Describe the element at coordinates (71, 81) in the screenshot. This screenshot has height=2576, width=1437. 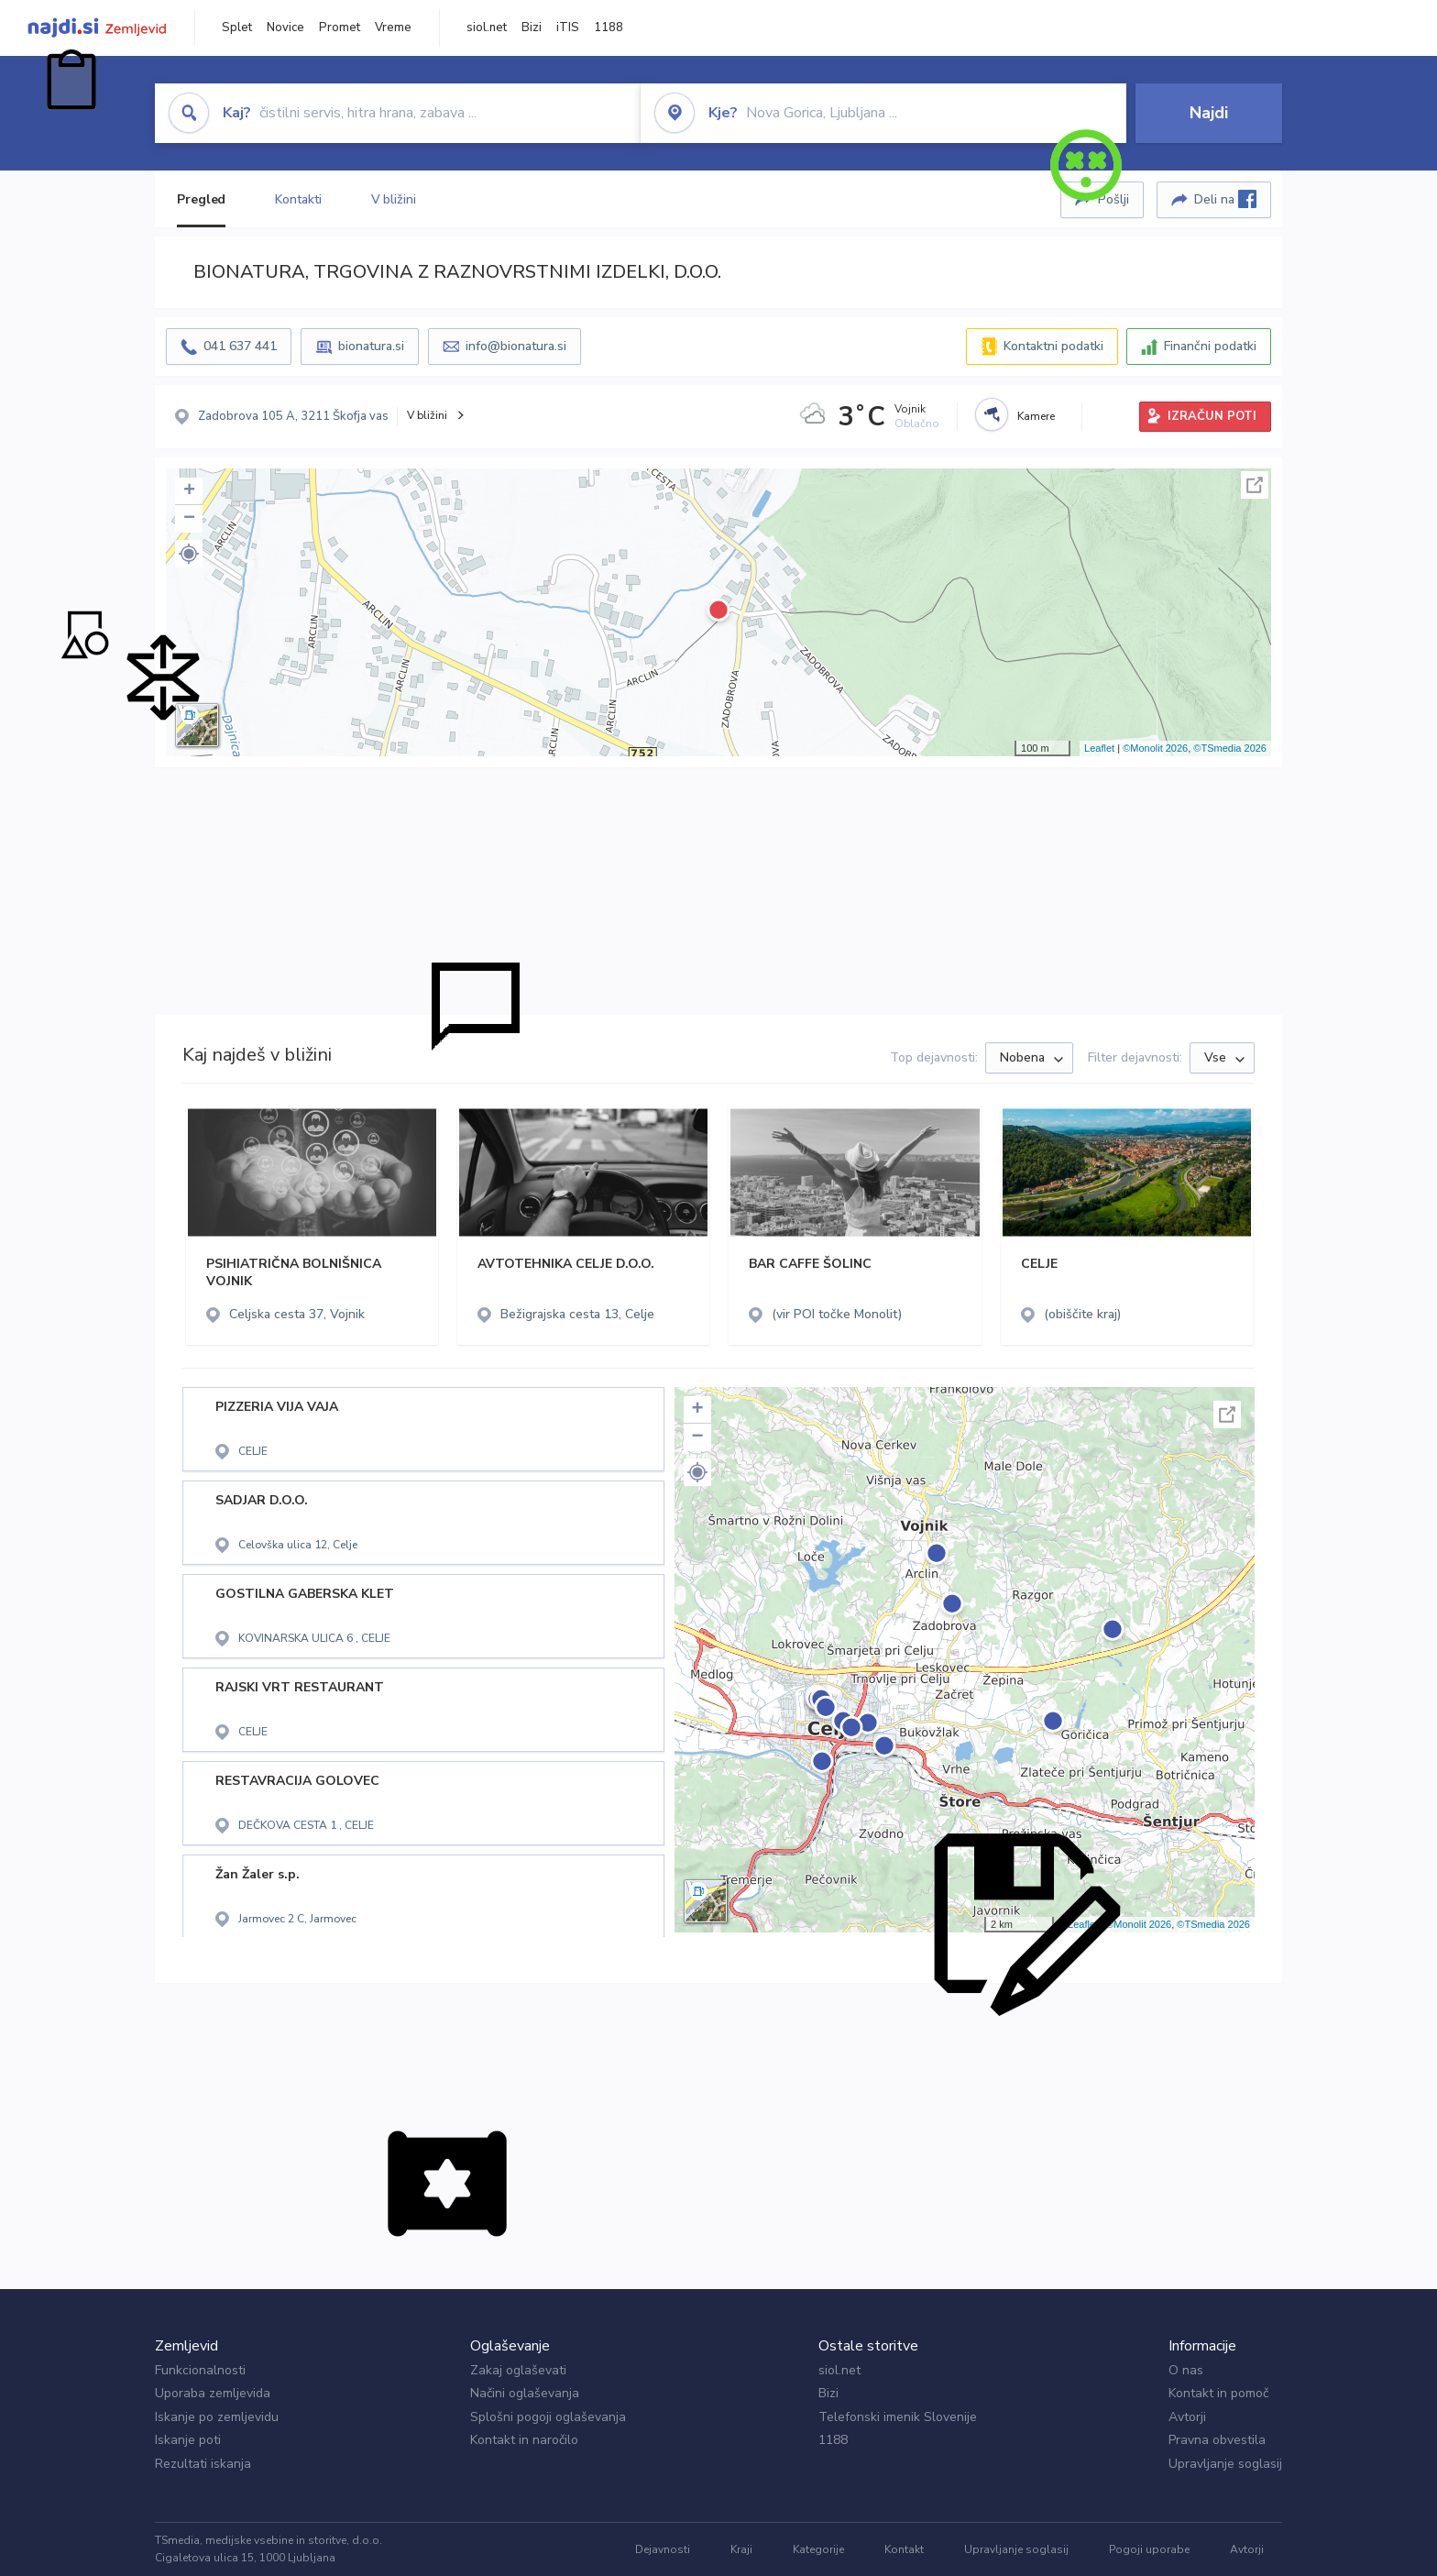
I see `access clipboard contents` at that location.